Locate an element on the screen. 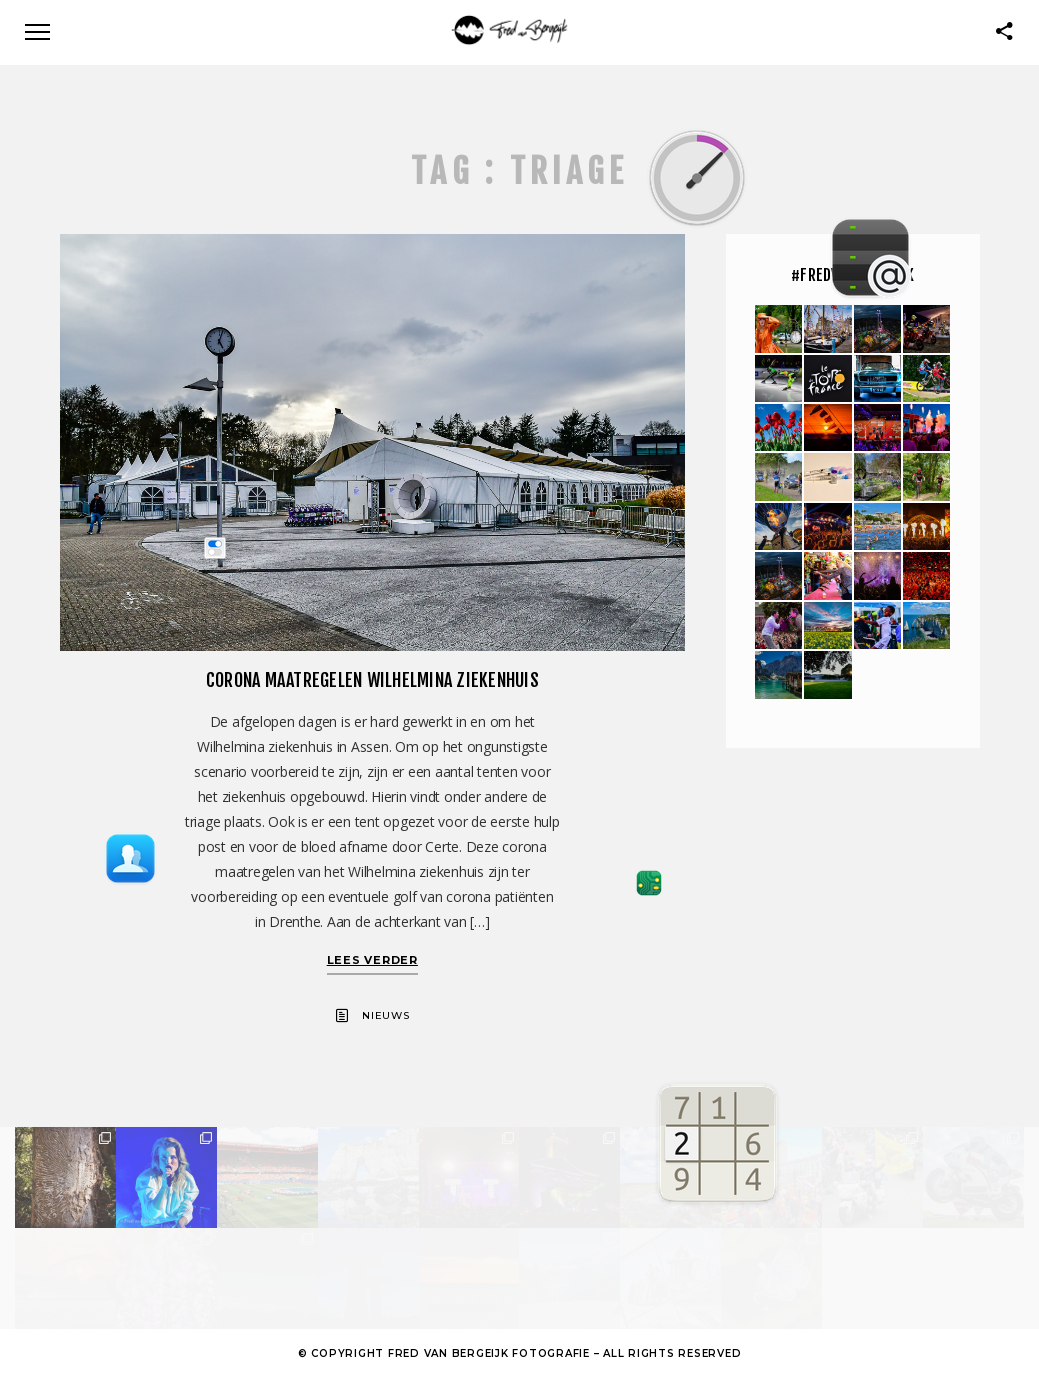 This screenshot has height=1379, width=1039. open system preferences or settings is located at coordinates (215, 548).